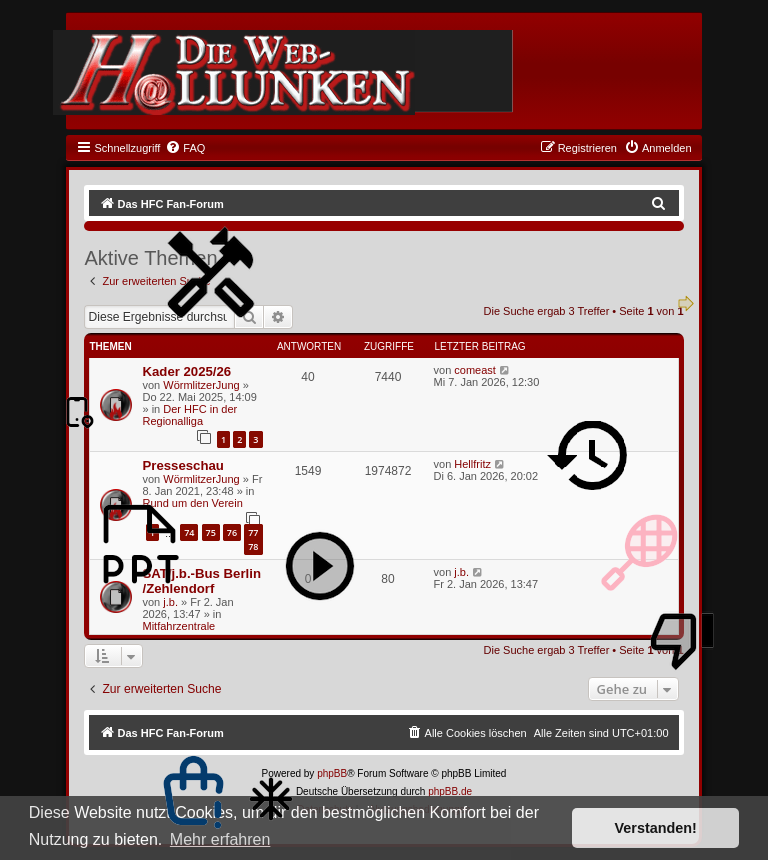 Image resolution: width=768 pixels, height=860 pixels. I want to click on shopping bag requires attention or action, so click(193, 790).